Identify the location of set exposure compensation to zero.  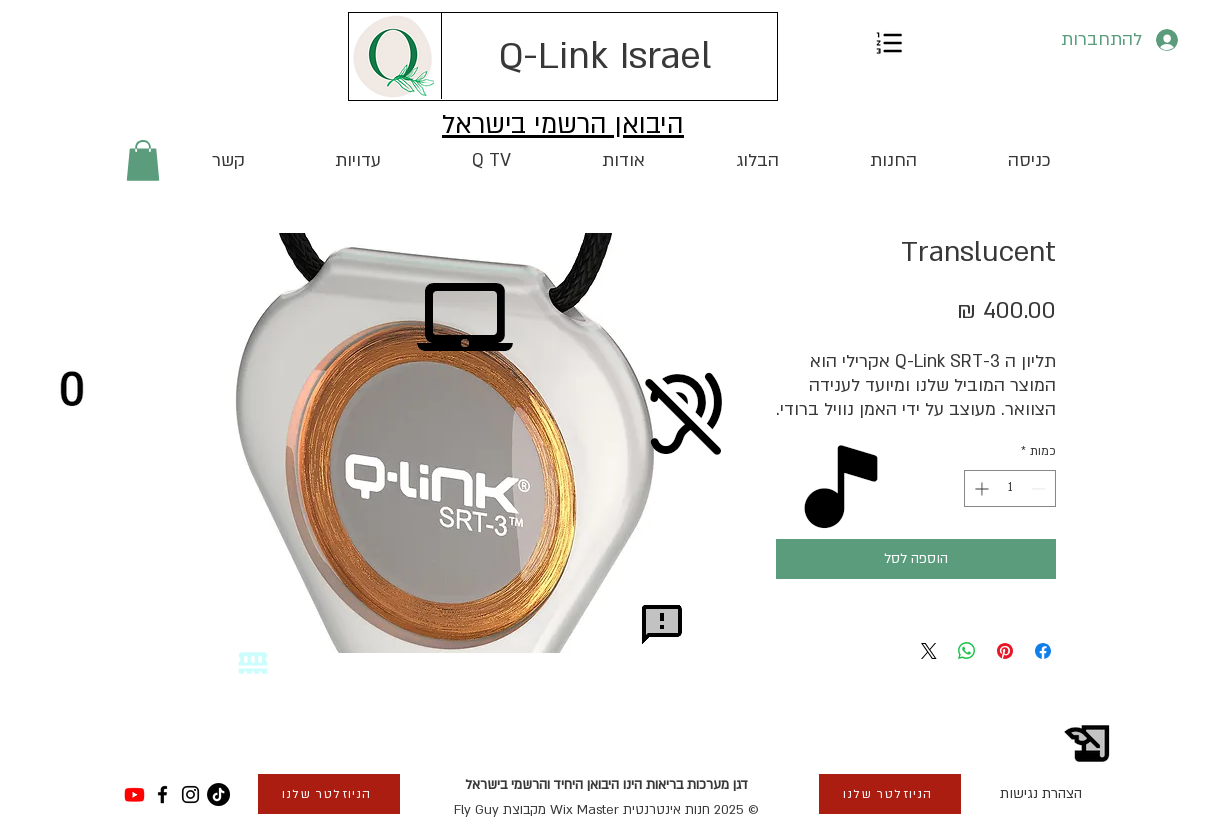
(72, 390).